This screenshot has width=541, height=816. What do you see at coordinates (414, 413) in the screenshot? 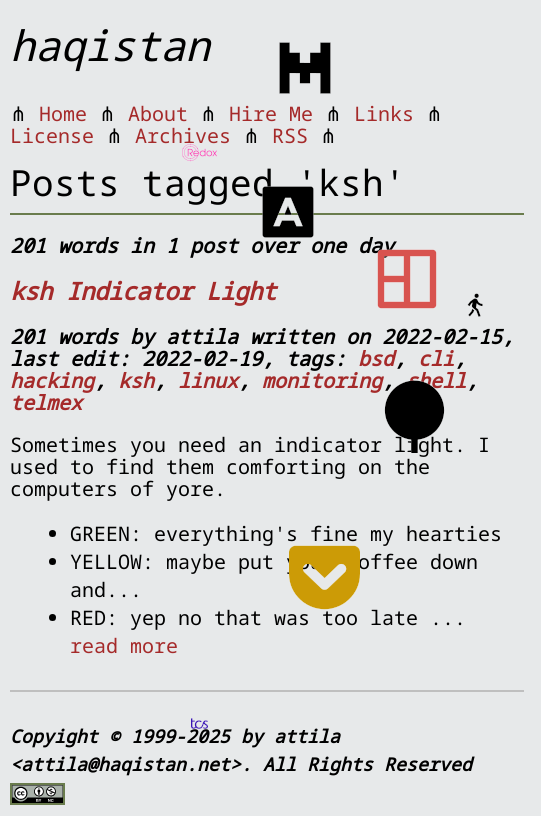
I see `mark a location on the map` at bounding box center [414, 413].